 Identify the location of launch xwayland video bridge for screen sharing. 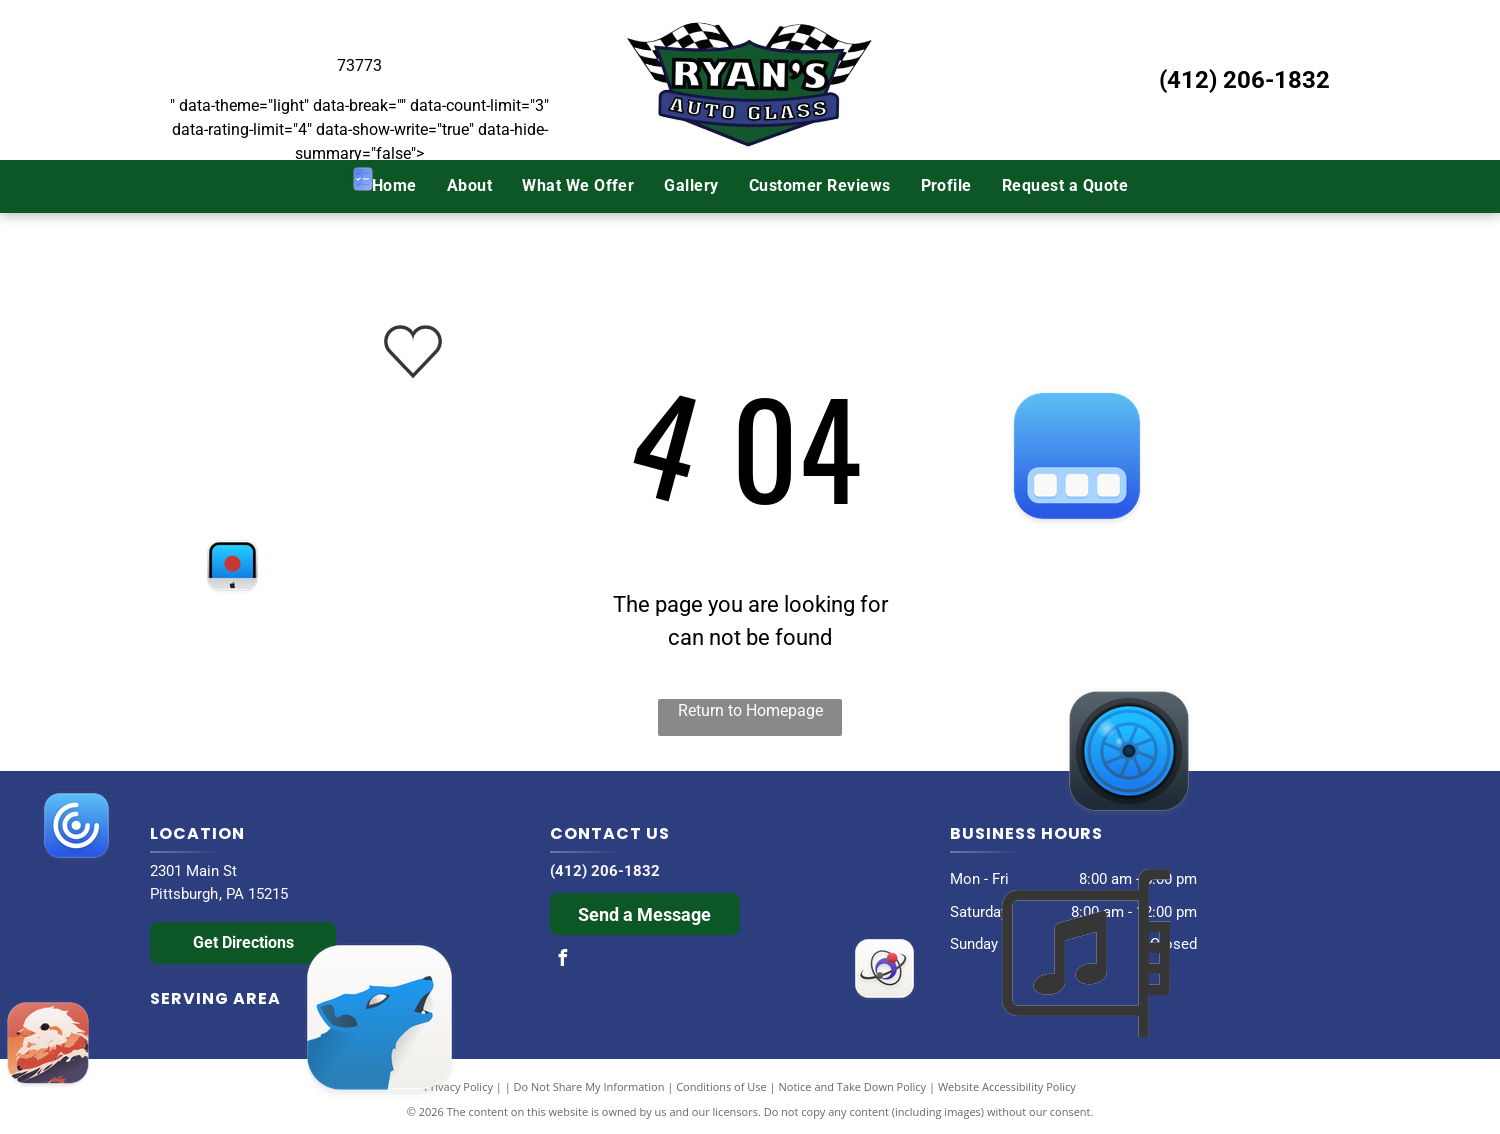
(232, 565).